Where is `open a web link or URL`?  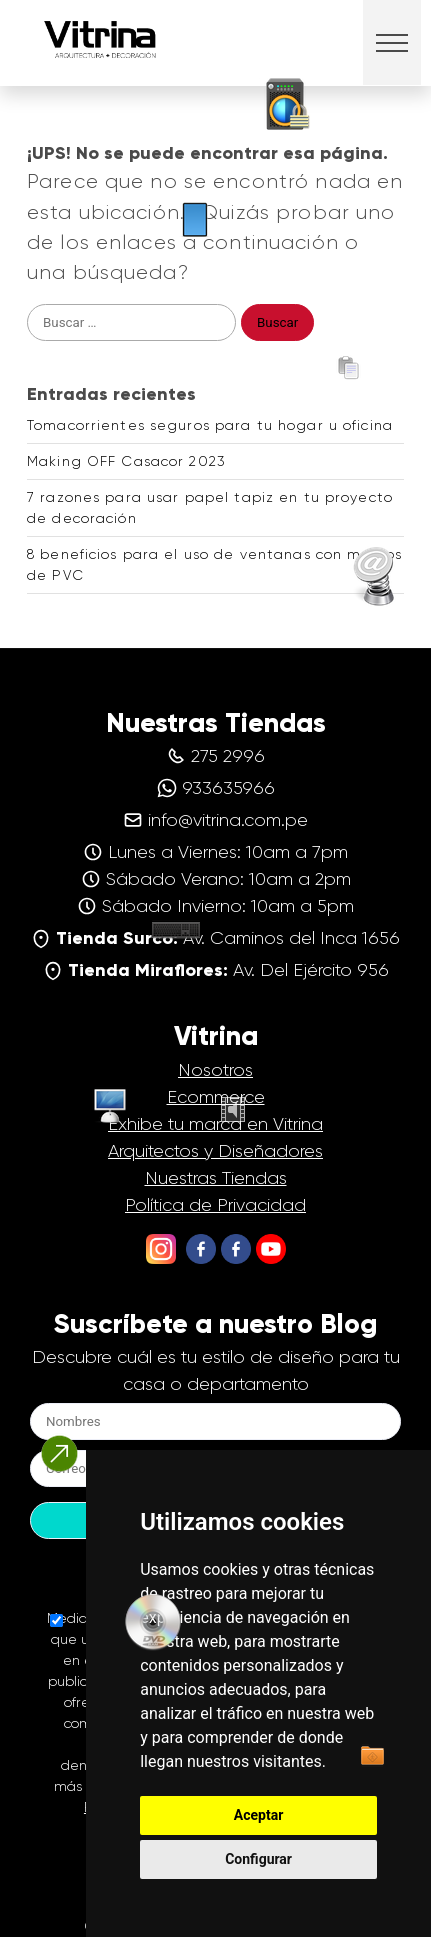 open a web link or URL is located at coordinates (376, 576).